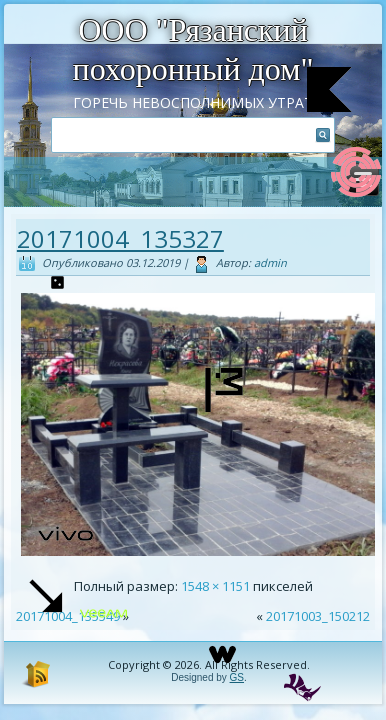 The image size is (386, 720). Describe the element at coordinates (356, 172) in the screenshot. I see `chef software logo` at that location.